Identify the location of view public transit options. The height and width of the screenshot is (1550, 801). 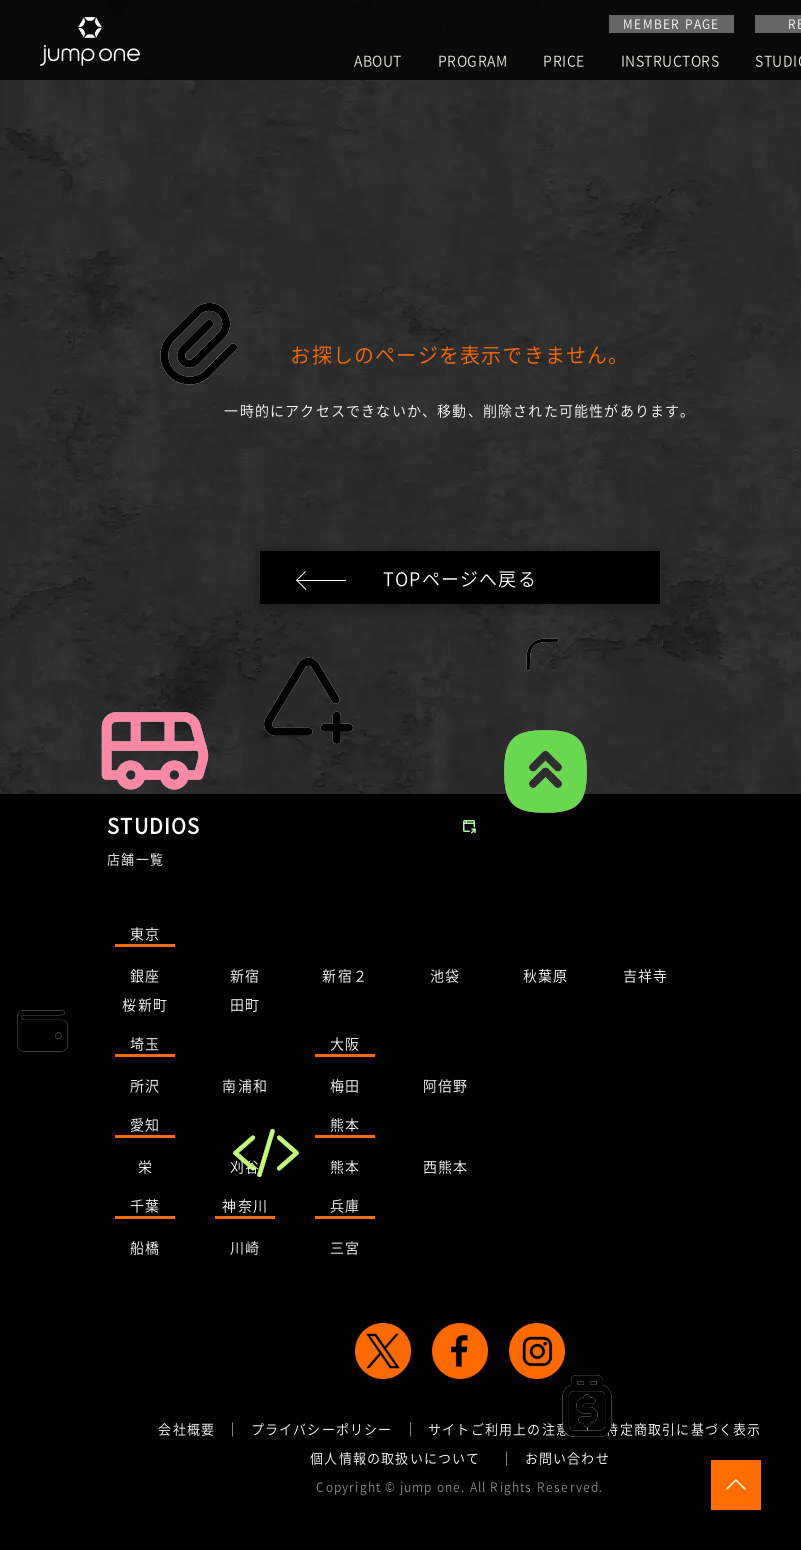
(155, 746).